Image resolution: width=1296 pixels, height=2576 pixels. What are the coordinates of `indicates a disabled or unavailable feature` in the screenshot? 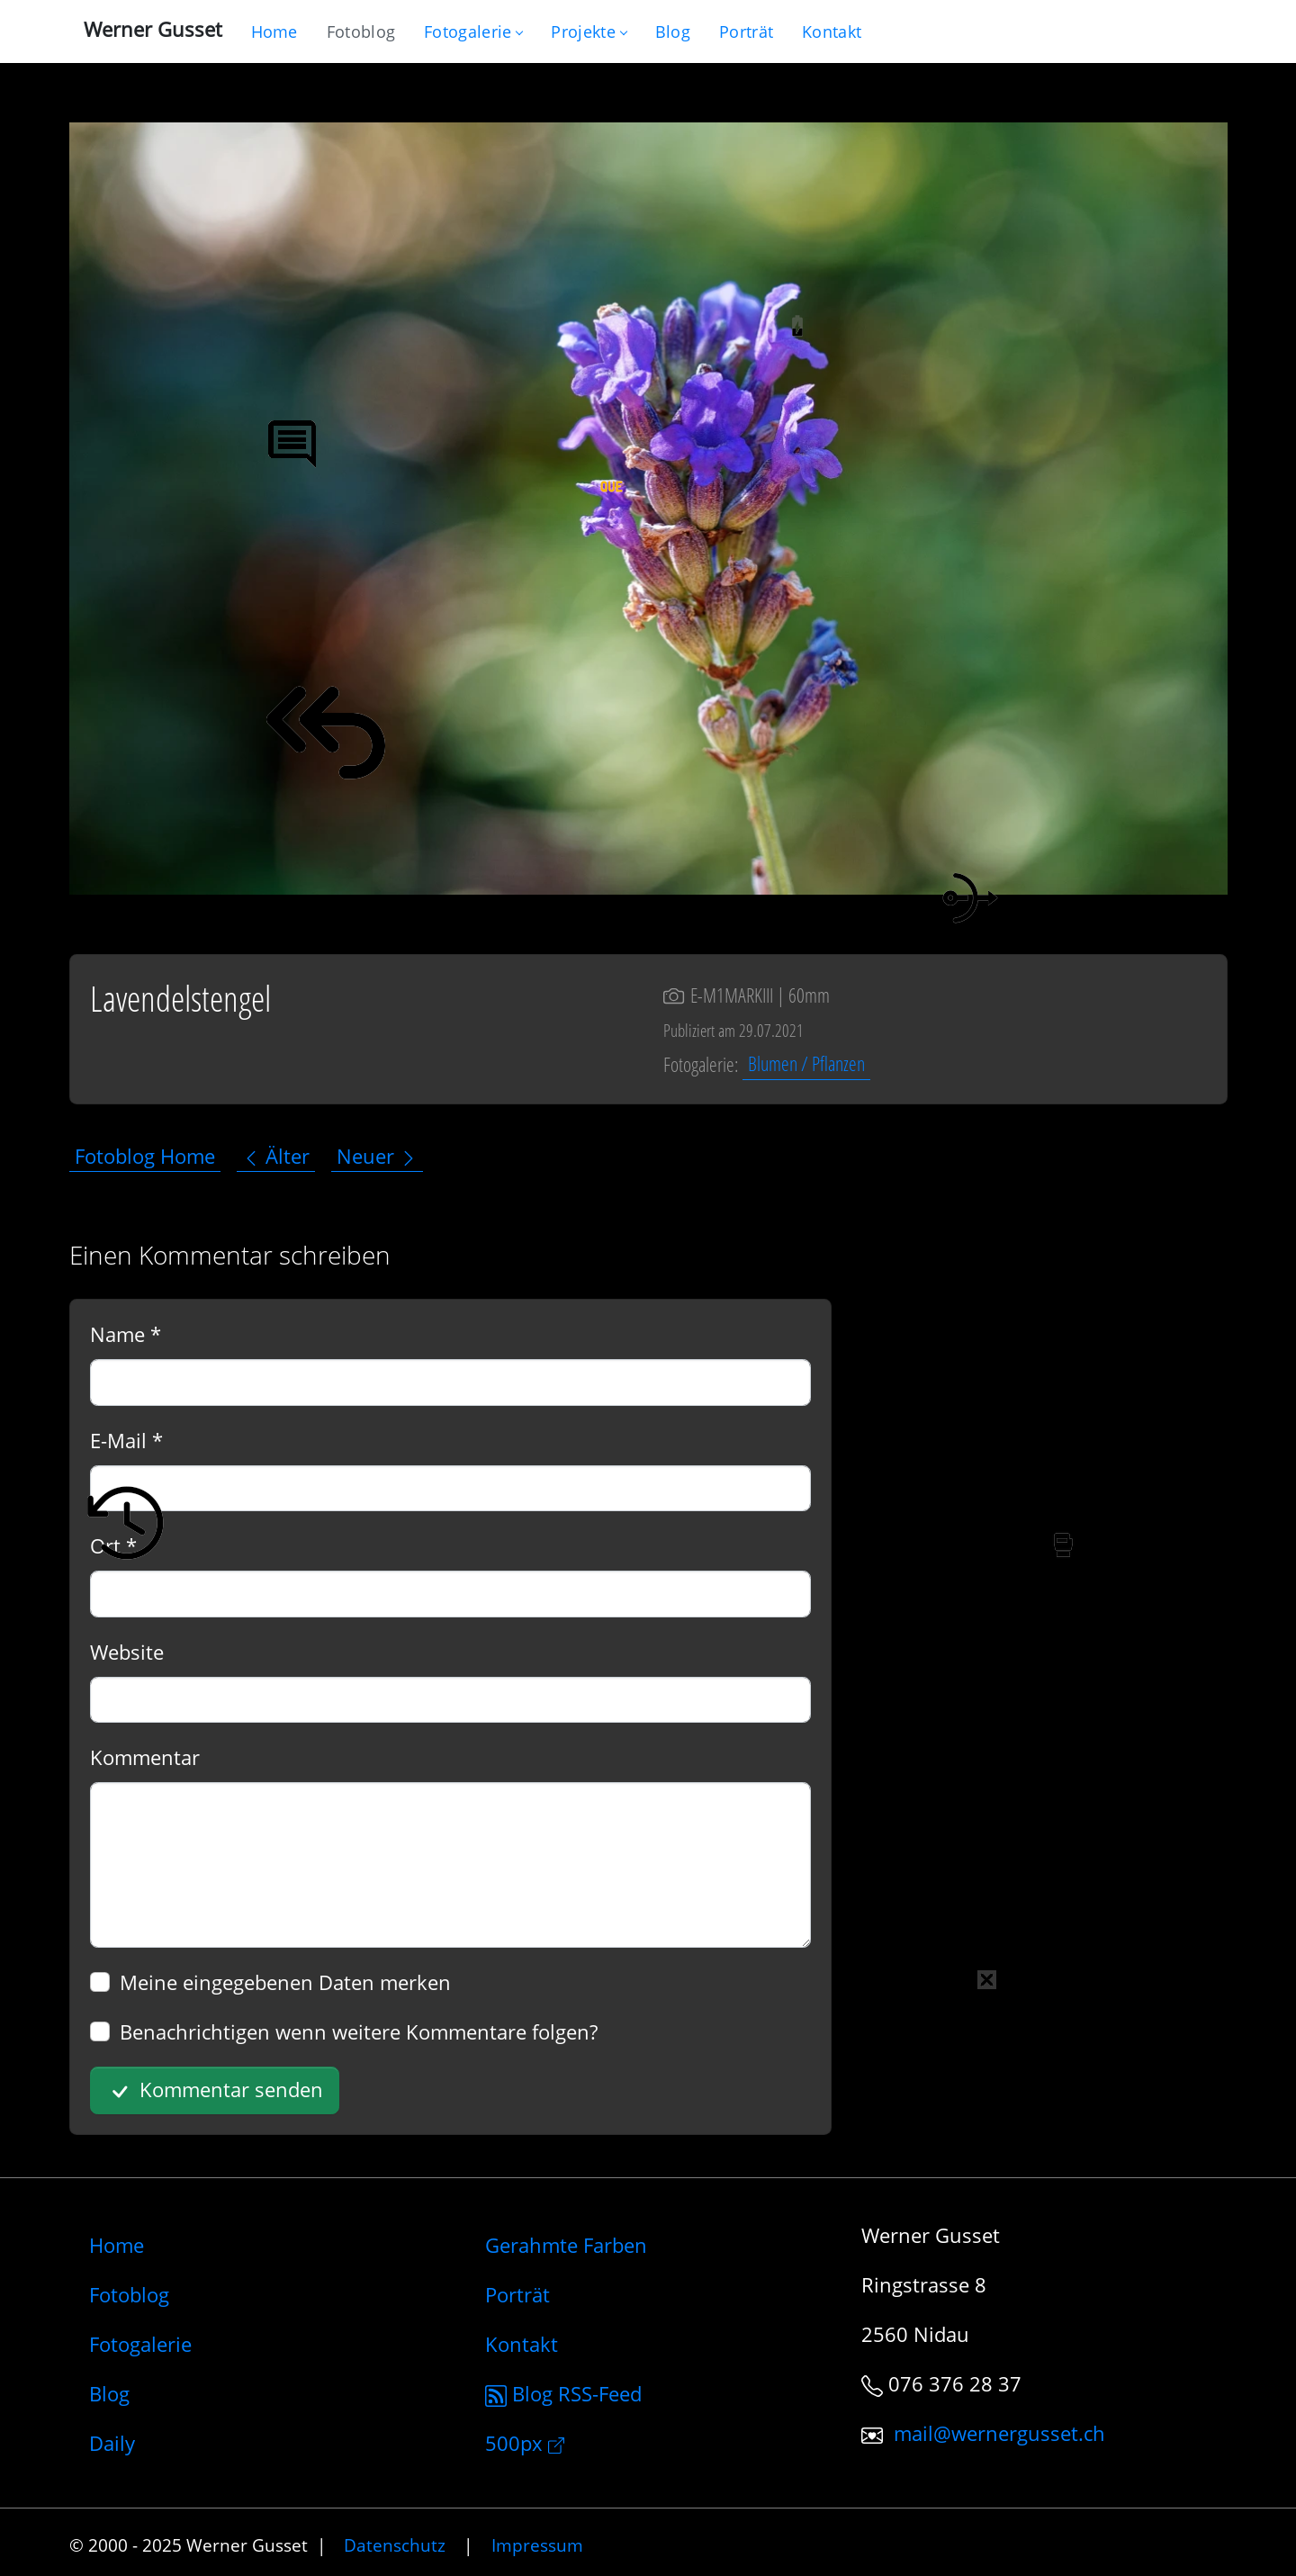 It's located at (986, 1979).